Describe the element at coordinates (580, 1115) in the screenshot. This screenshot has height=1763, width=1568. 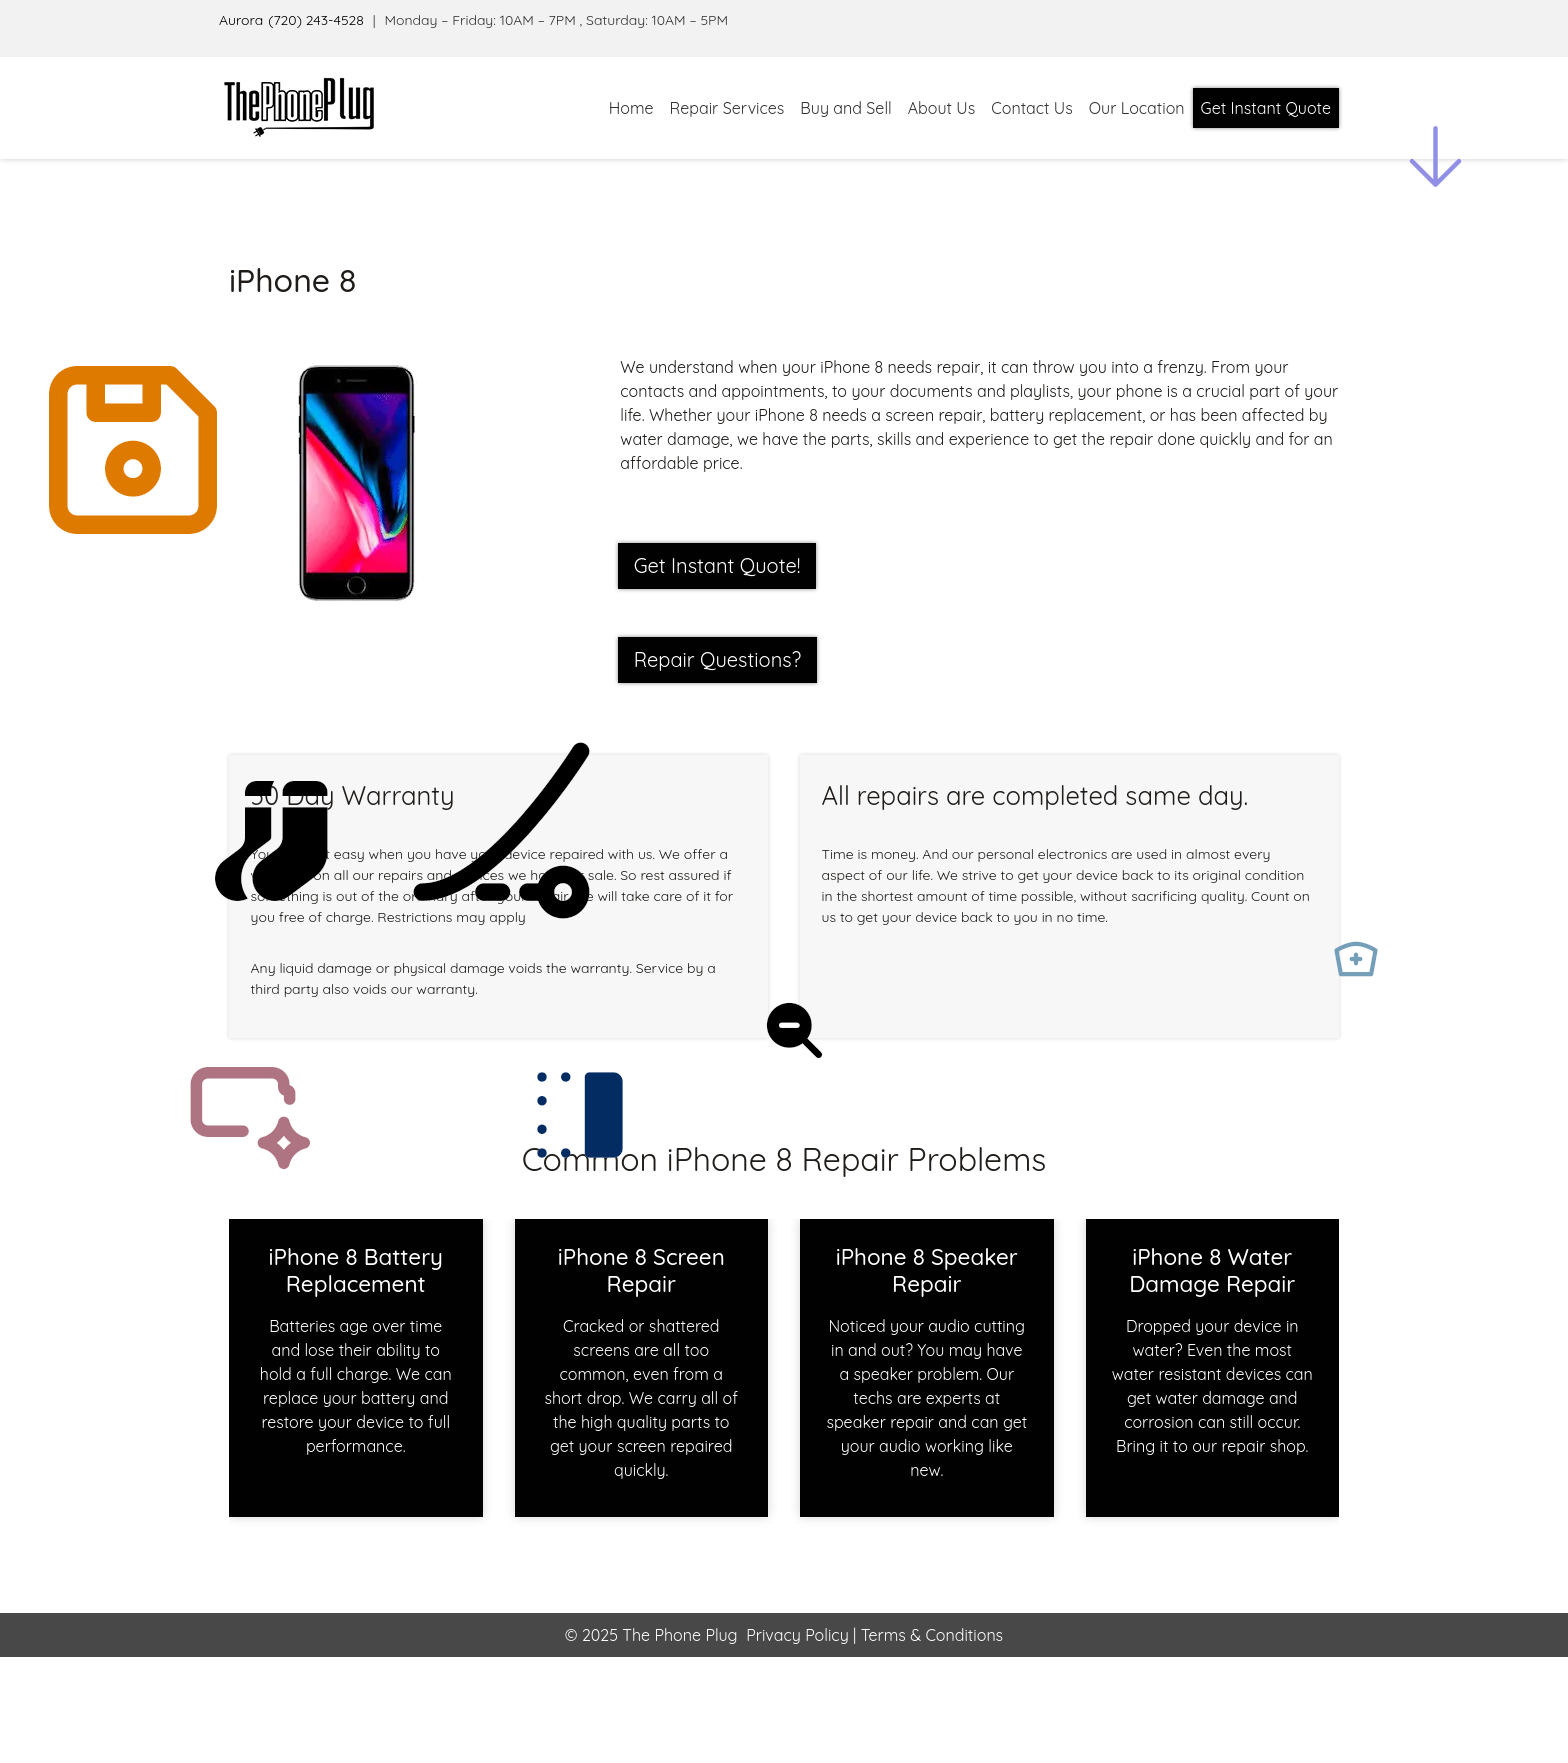
I see `align content to the right edge` at that location.